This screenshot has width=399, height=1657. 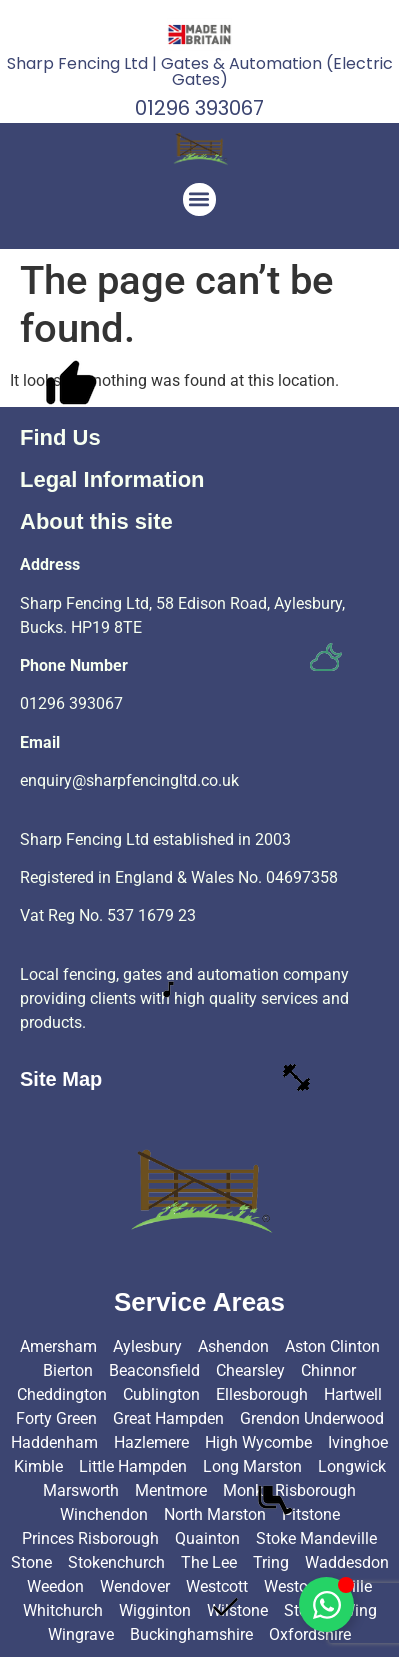 What do you see at coordinates (274, 1500) in the screenshot?
I see `select extra legroom seating option` at bounding box center [274, 1500].